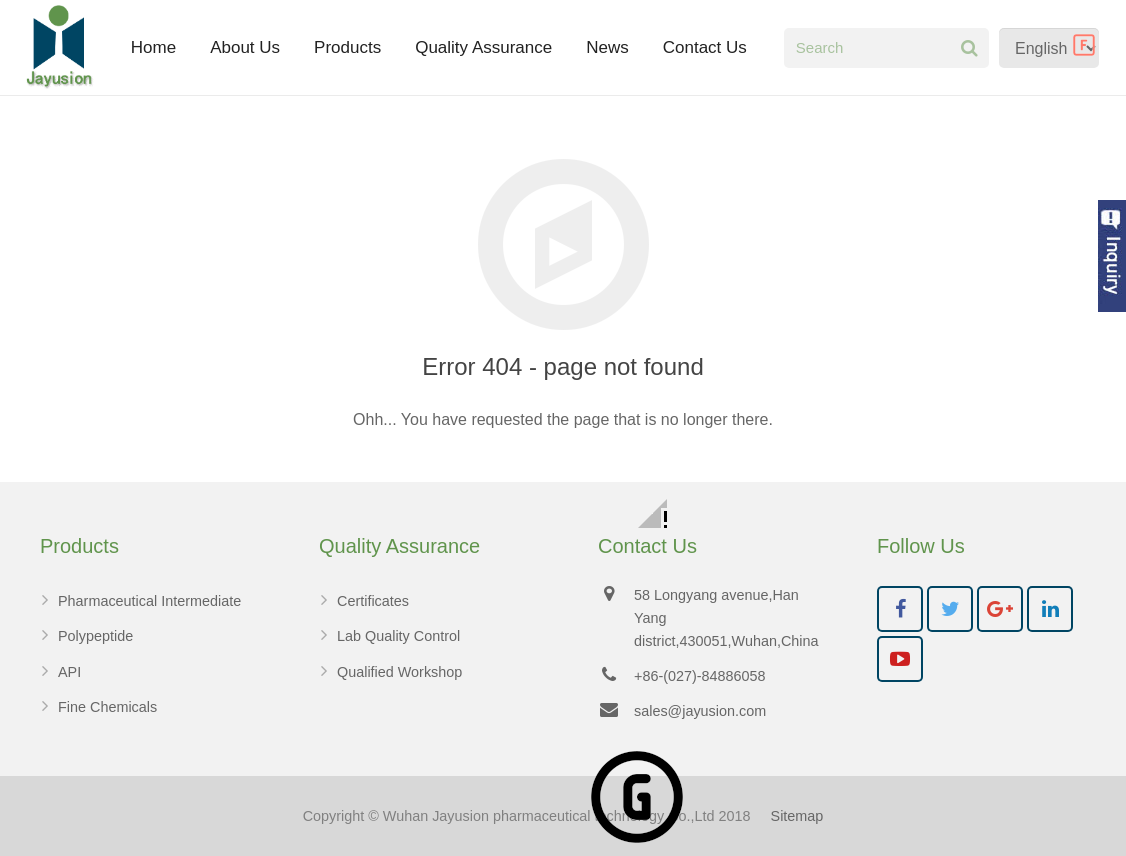 The height and width of the screenshot is (856, 1126). I want to click on indicates no cellular signal with no internet connection, so click(652, 513).